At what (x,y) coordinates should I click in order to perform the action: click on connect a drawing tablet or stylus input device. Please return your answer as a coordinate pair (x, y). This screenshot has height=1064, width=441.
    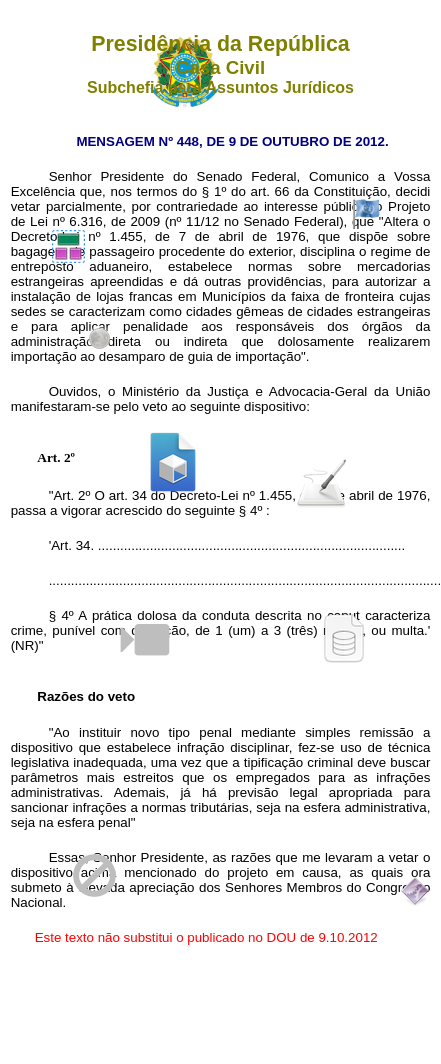
    Looking at the image, I should click on (322, 484).